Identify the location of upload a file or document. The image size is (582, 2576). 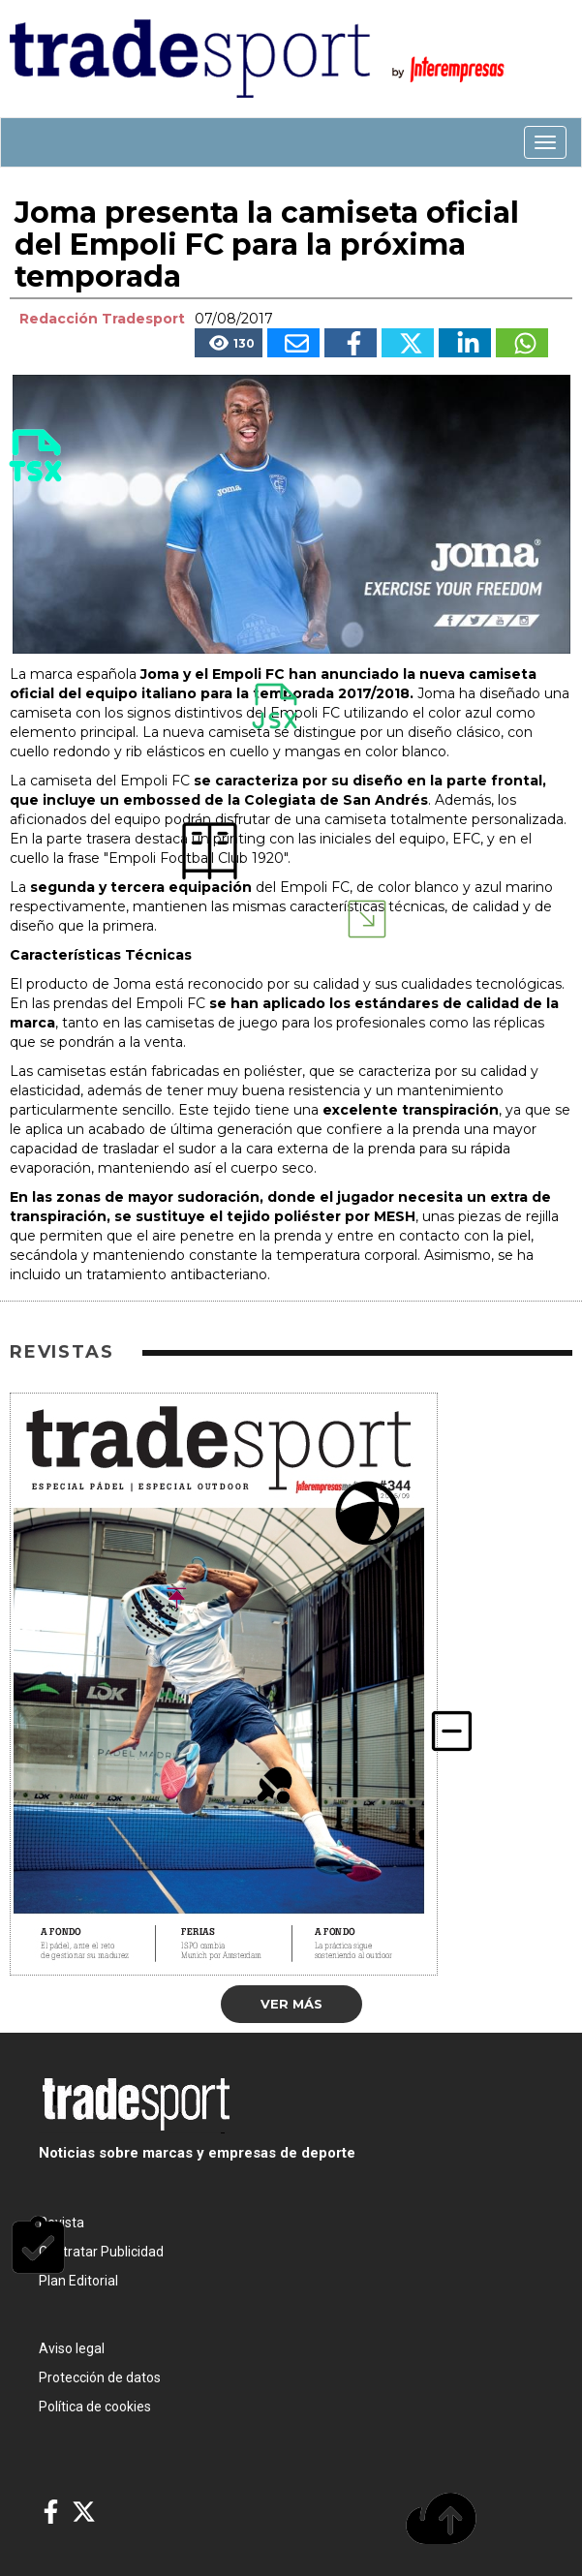
(176, 1597).